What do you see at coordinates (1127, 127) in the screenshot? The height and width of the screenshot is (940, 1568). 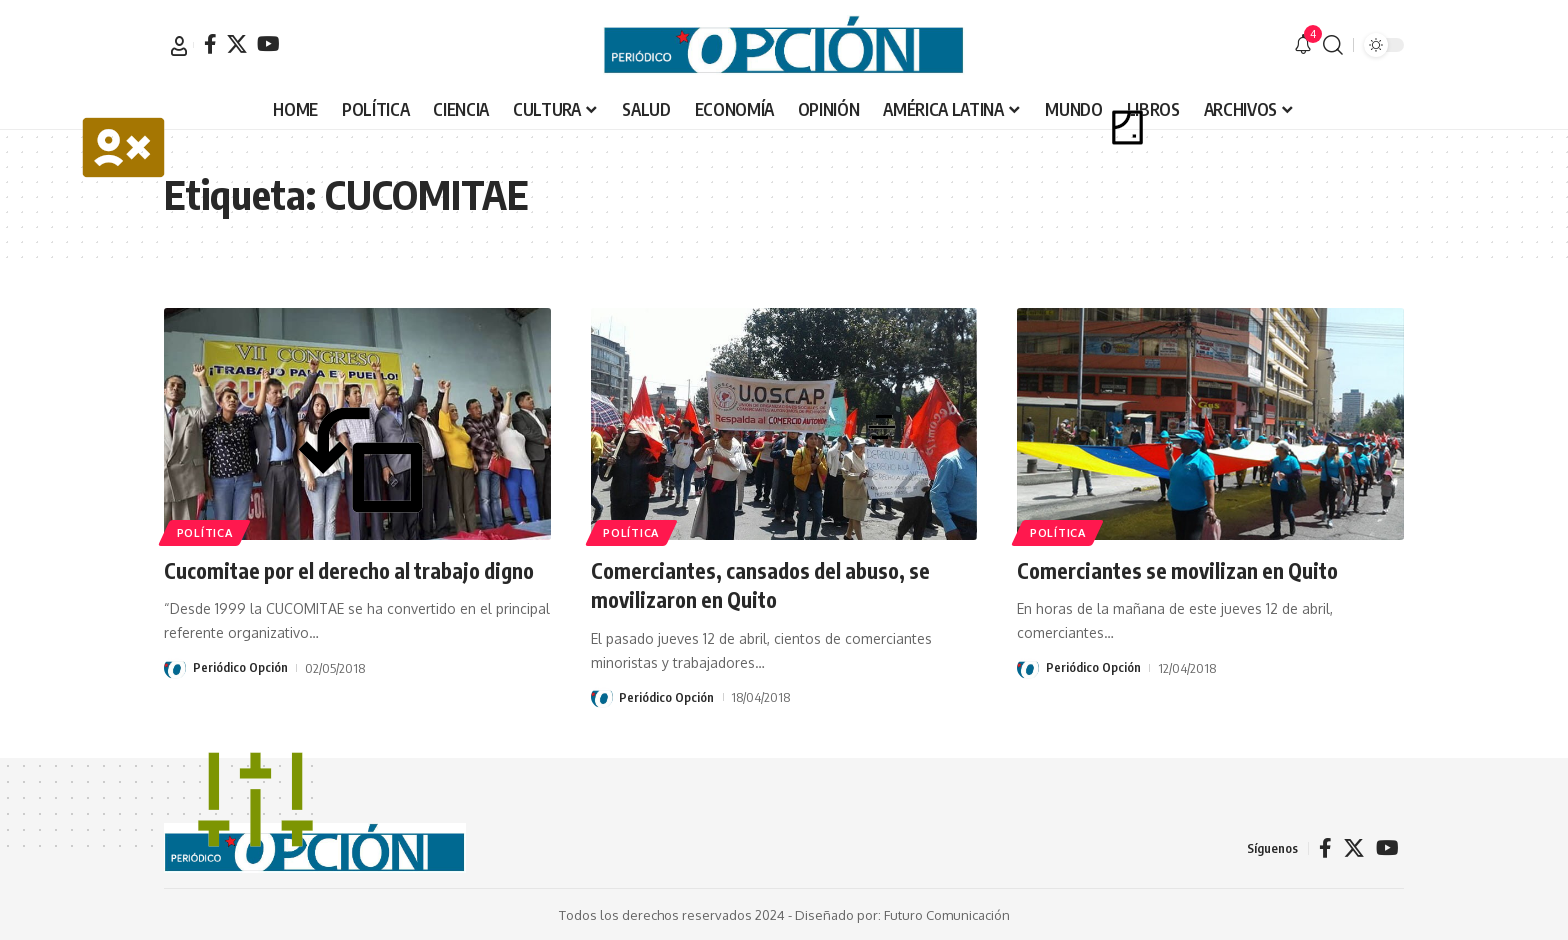 I see `access local storage or hard drive` at bounding box center [1127, 127].